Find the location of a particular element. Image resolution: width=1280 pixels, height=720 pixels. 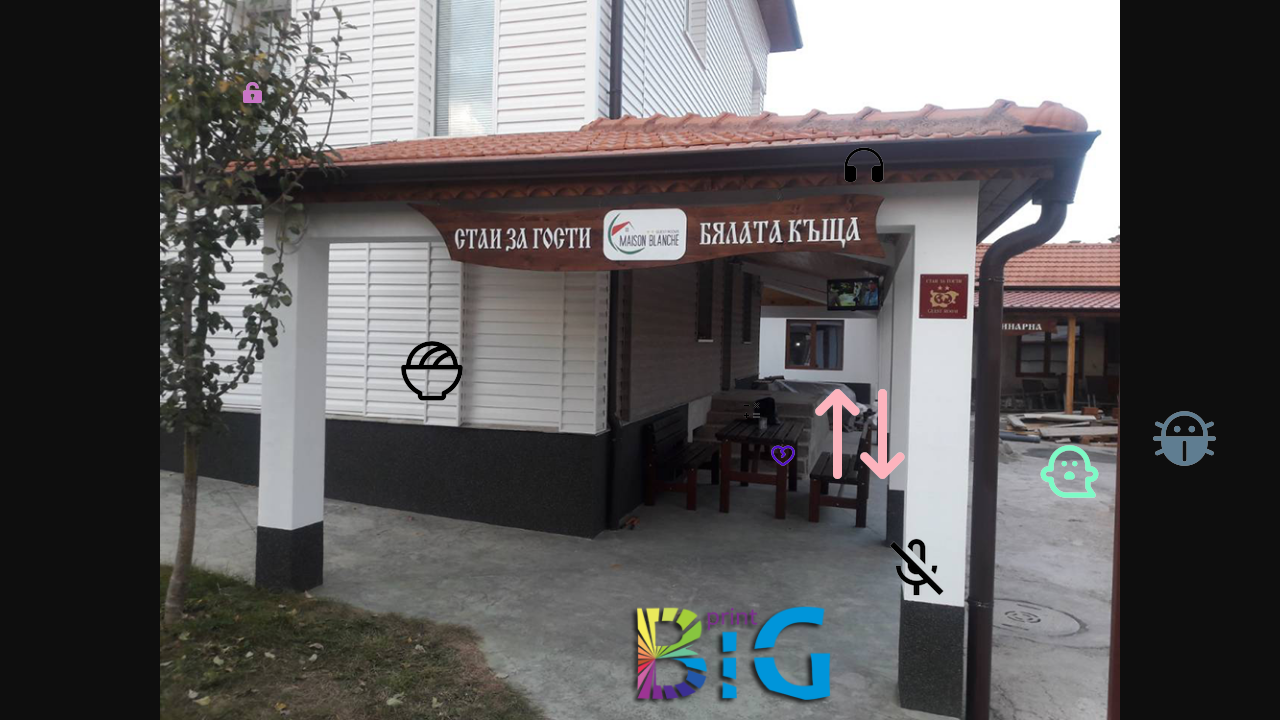

access audio or music player is located at coordinates (864, 167).